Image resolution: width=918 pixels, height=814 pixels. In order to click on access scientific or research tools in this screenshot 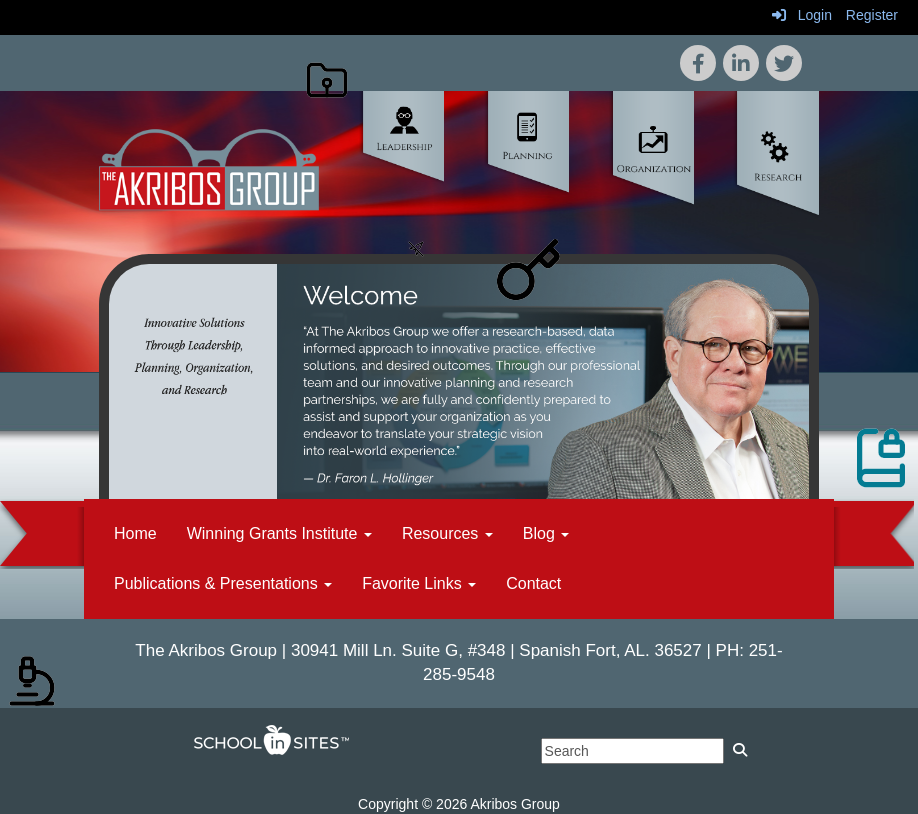, I will do `click(32, 681)`.